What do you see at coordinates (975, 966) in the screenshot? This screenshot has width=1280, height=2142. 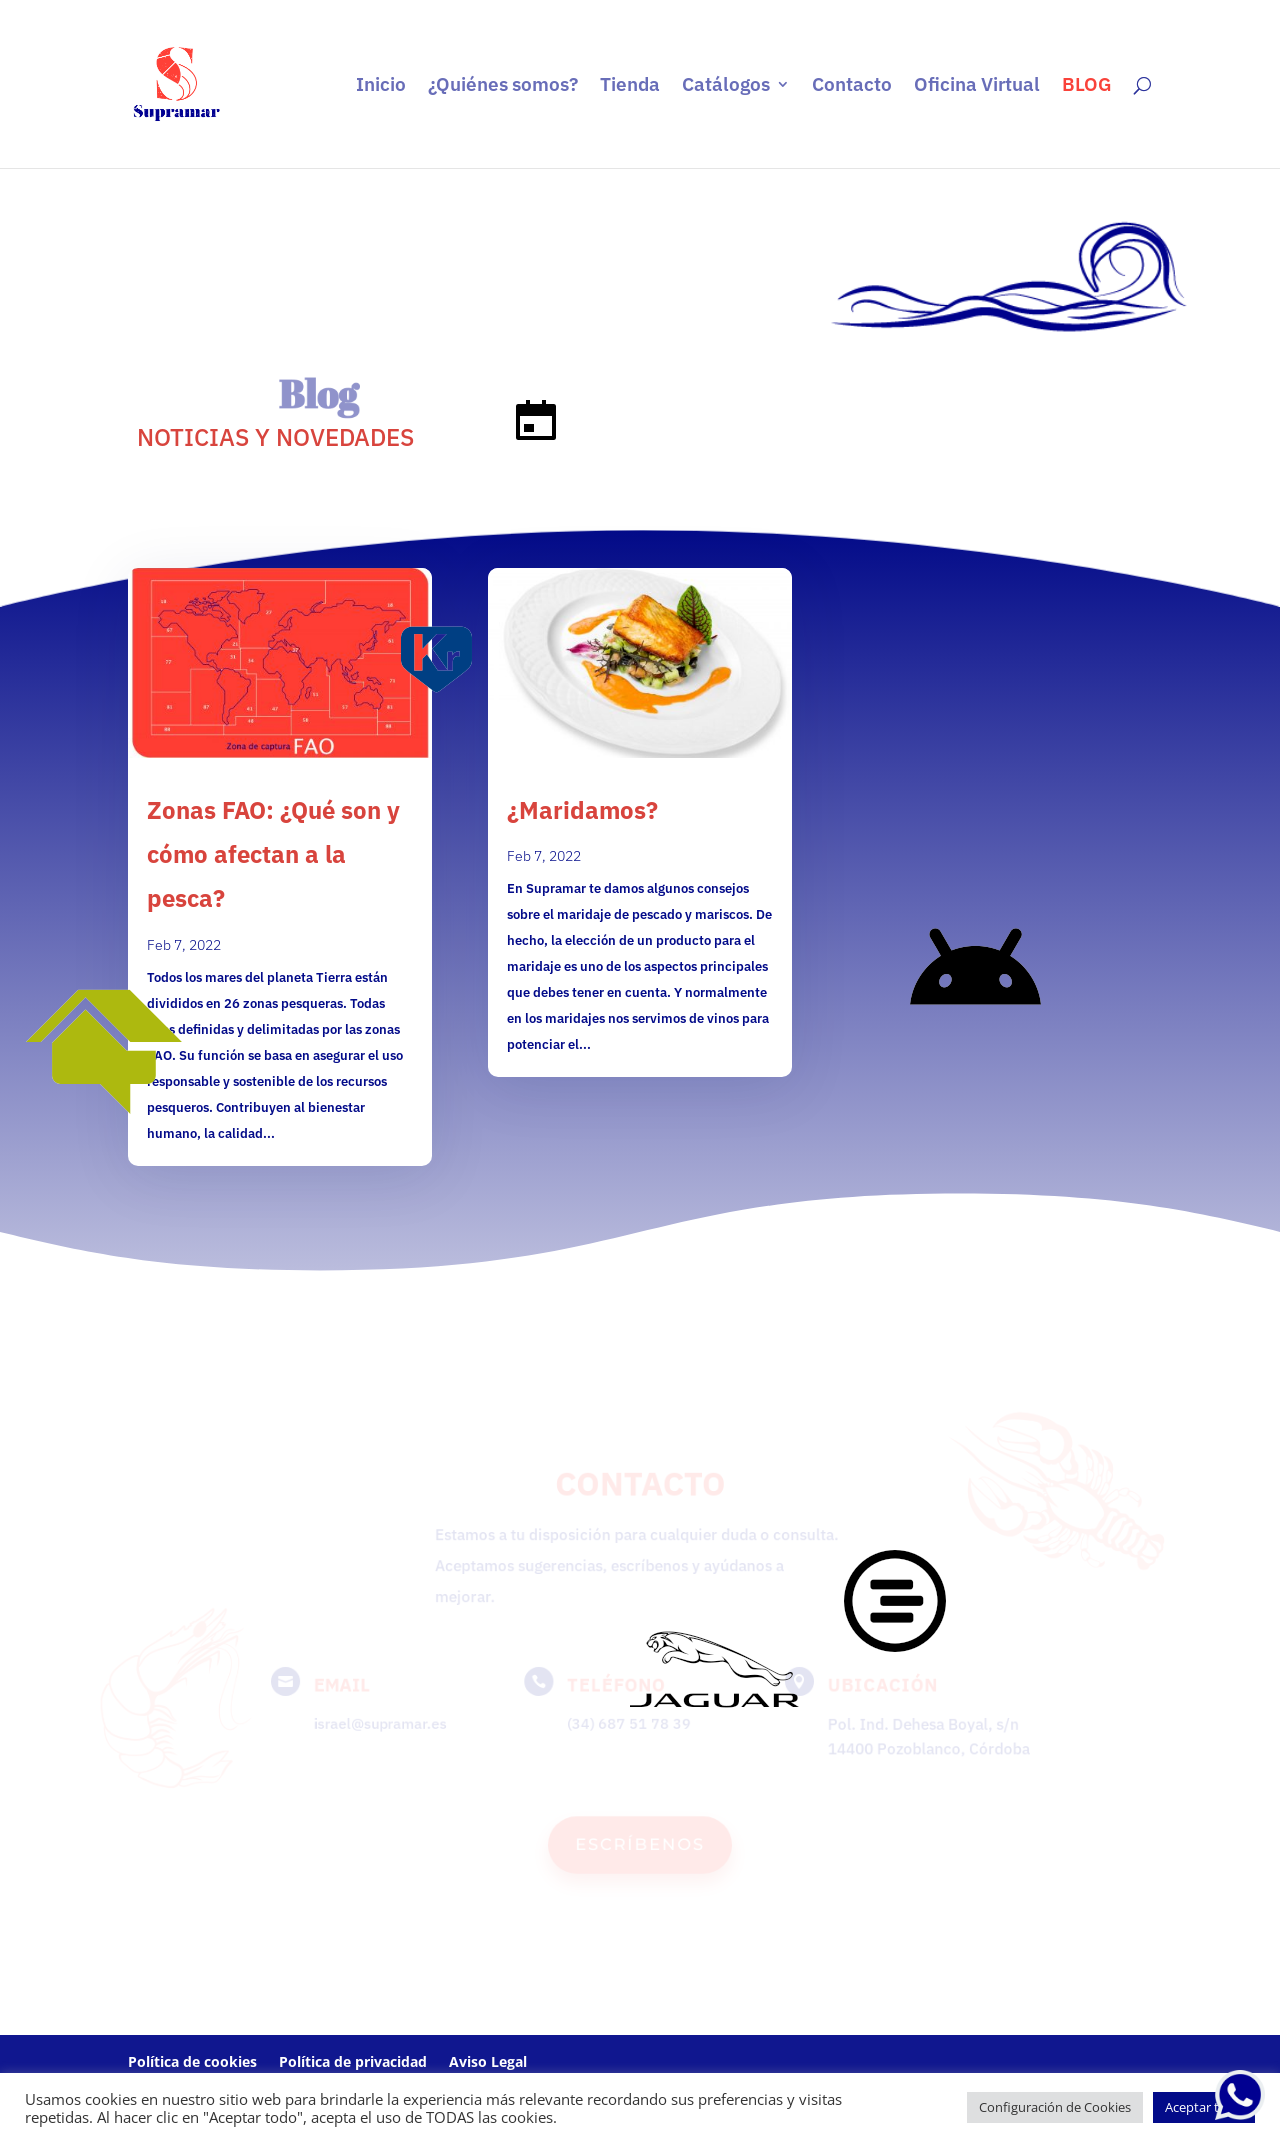 I see `android operating system logo` at bounding box center [975, 966].